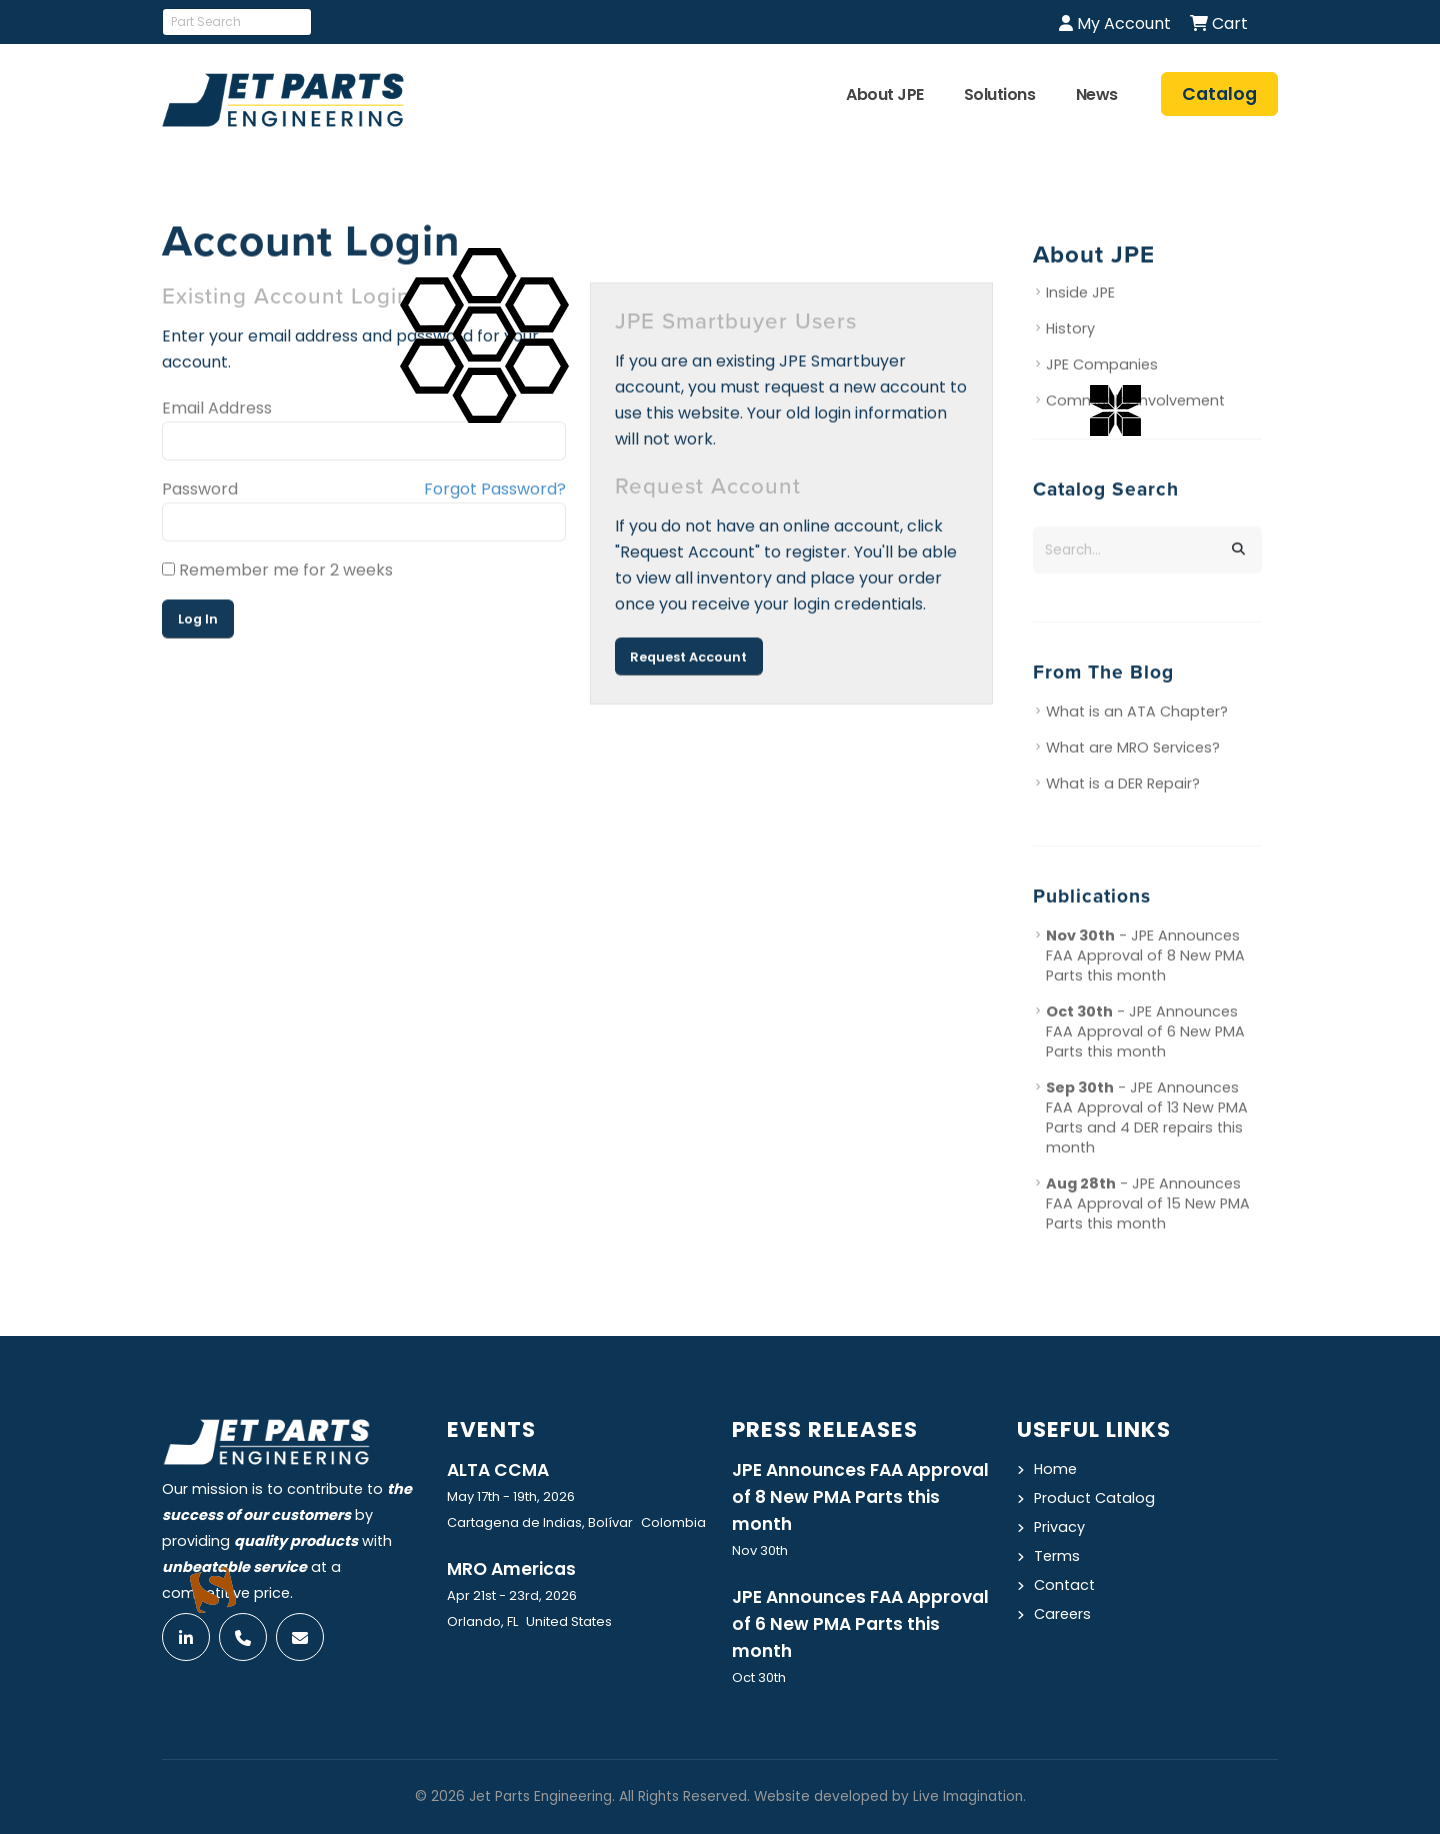 The height and width of the screenshot is (1834, 1440). Describe the element at coordinates (1115, 410) in the screenshot. I see `open Code::Blocks IDE` at that location.